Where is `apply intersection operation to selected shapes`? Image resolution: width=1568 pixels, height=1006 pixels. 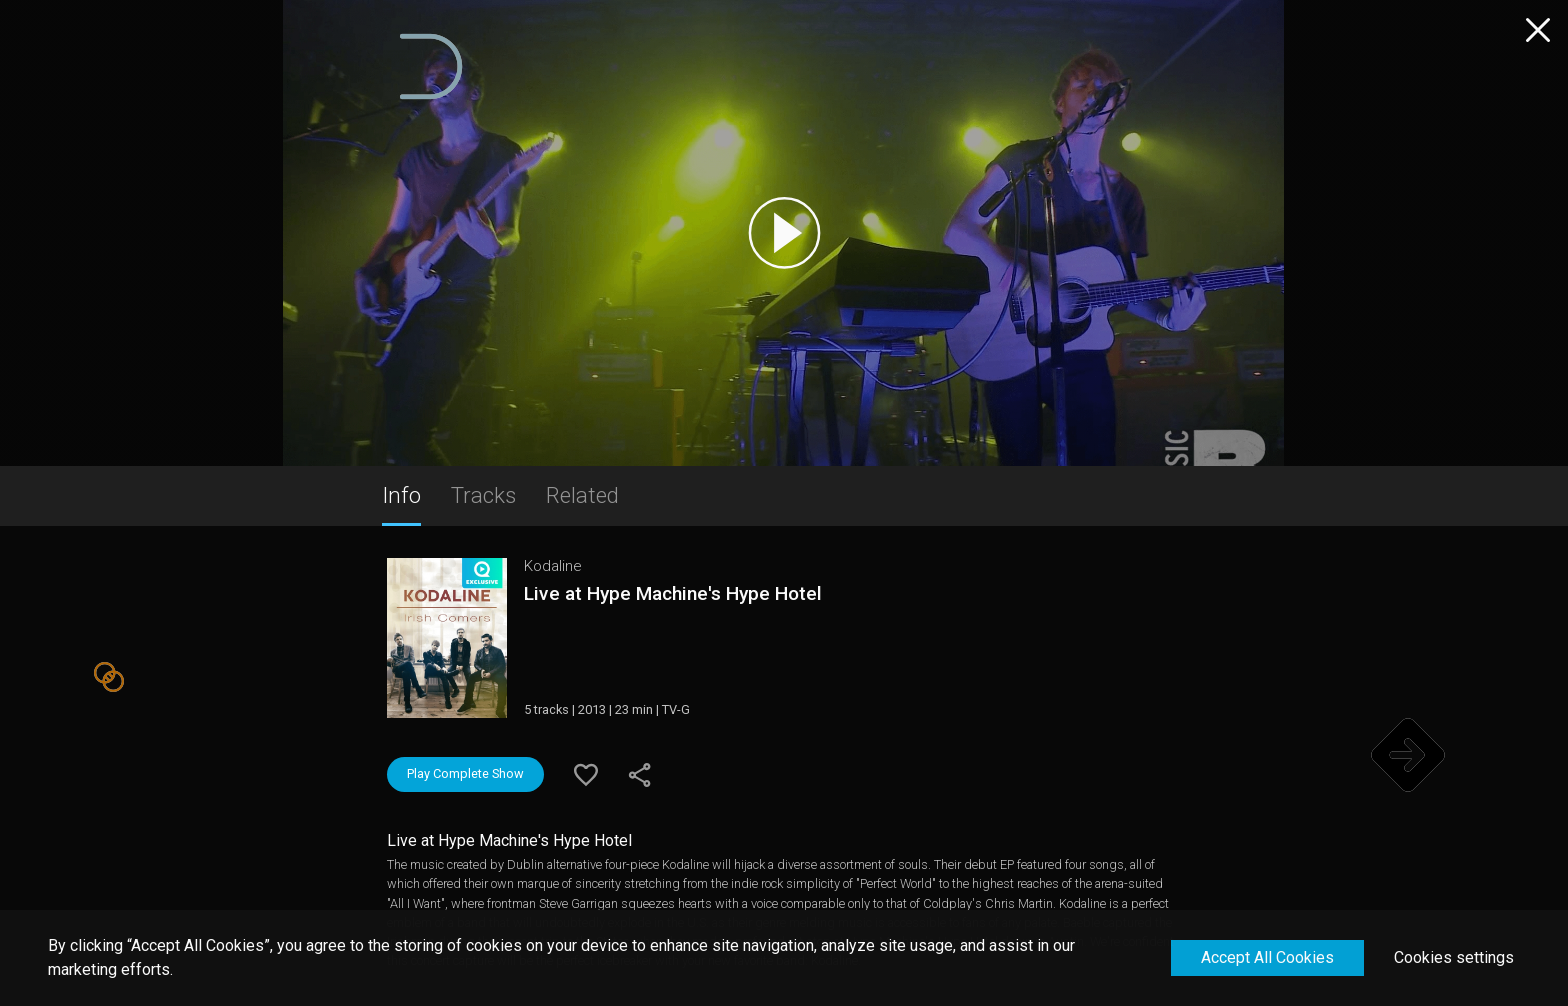
apply intersection operation to selected shapes is located at coordinates (109, 677).